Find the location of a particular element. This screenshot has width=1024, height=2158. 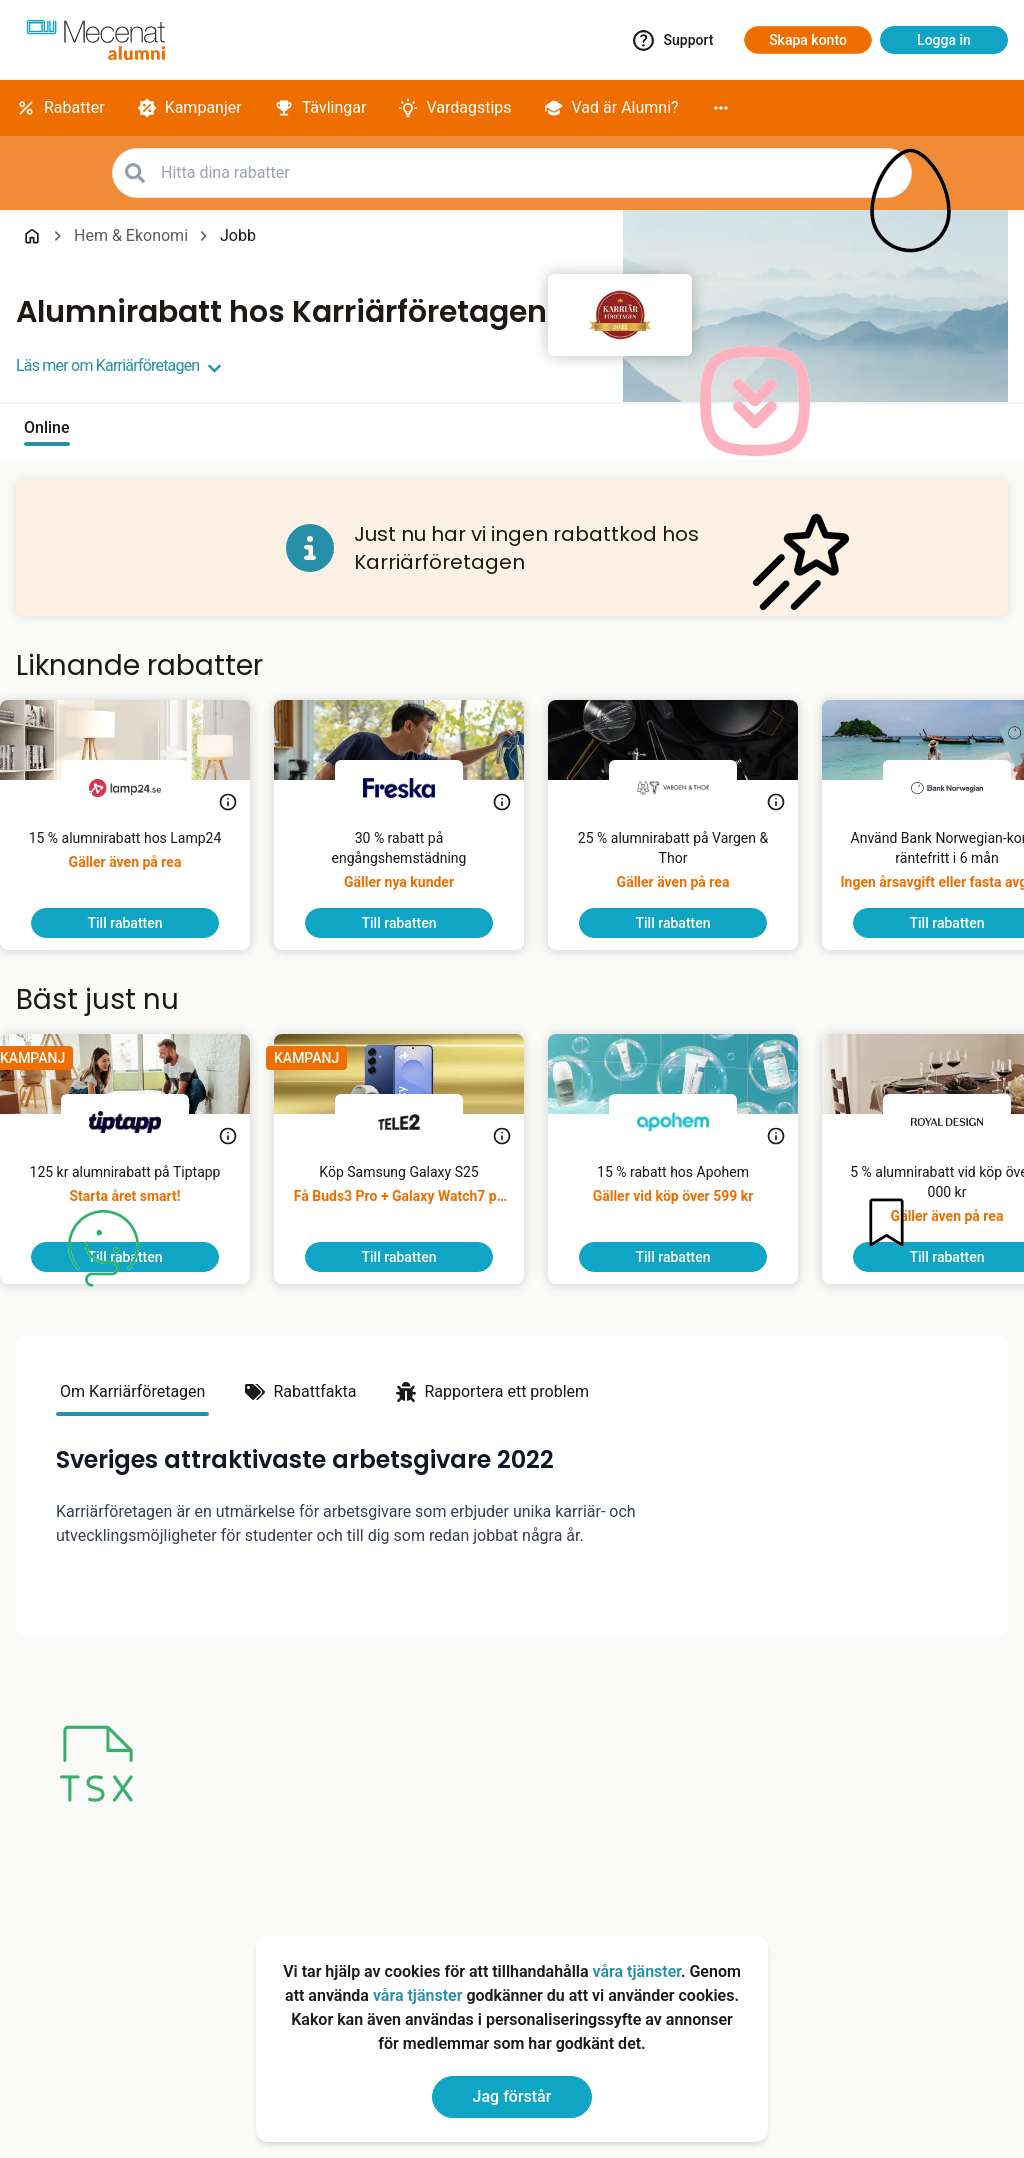

add to favorites or wishlist is located at coordinates (801, 562).